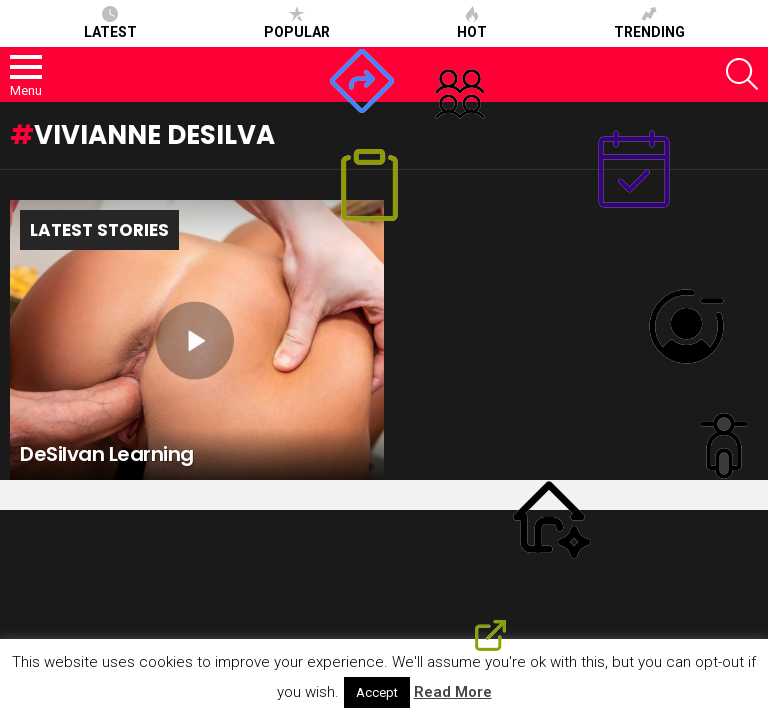  What do you see at coordinates (362, 81) in the screenshot?
I see `indicates a turn or direction change ahead` at bounding box center [362, 81].